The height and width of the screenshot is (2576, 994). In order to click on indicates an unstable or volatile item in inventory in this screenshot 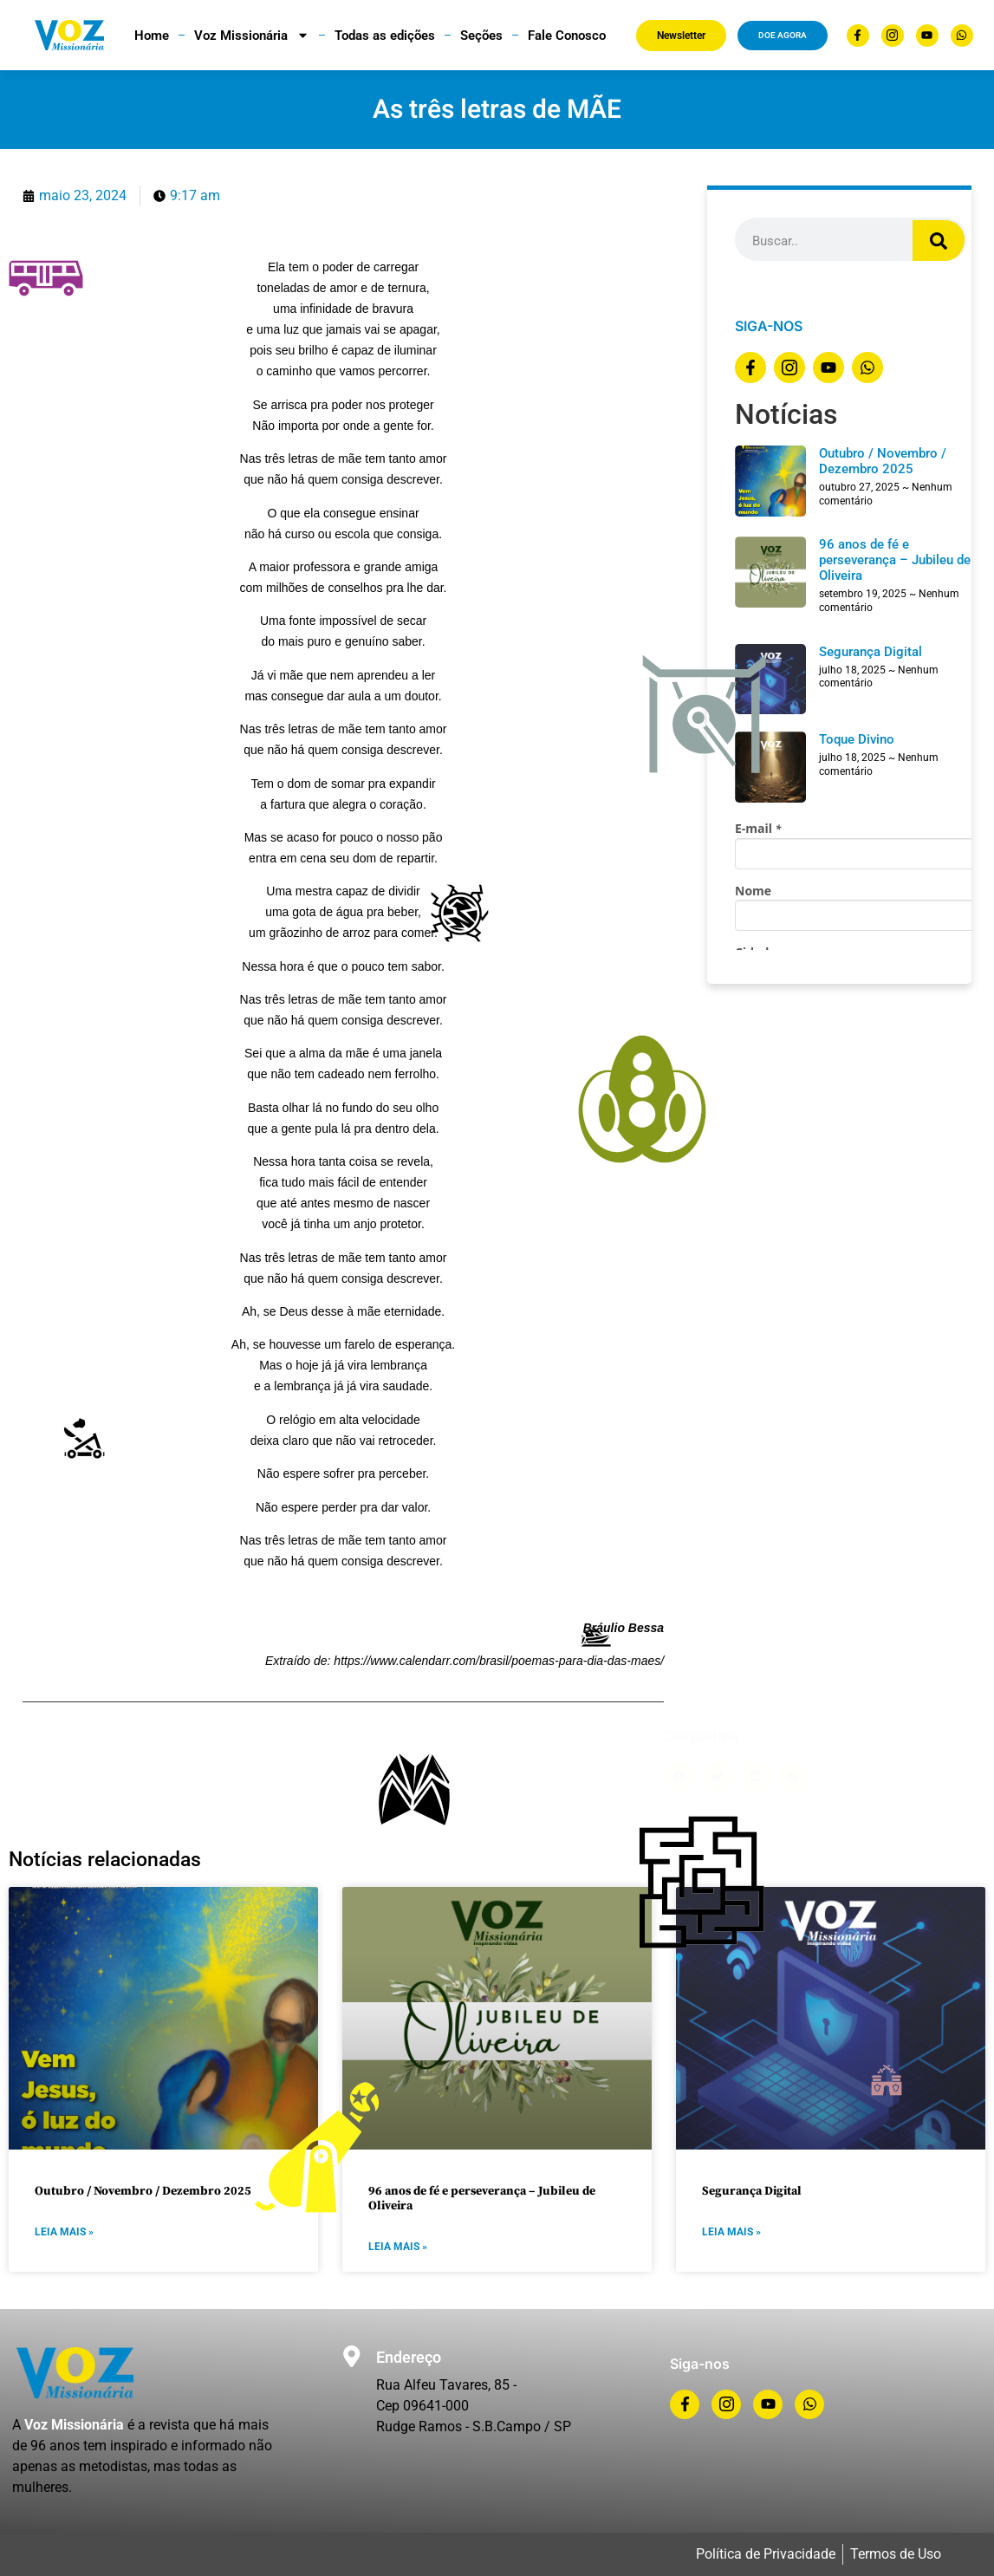, I will do `click(459, 913)`.